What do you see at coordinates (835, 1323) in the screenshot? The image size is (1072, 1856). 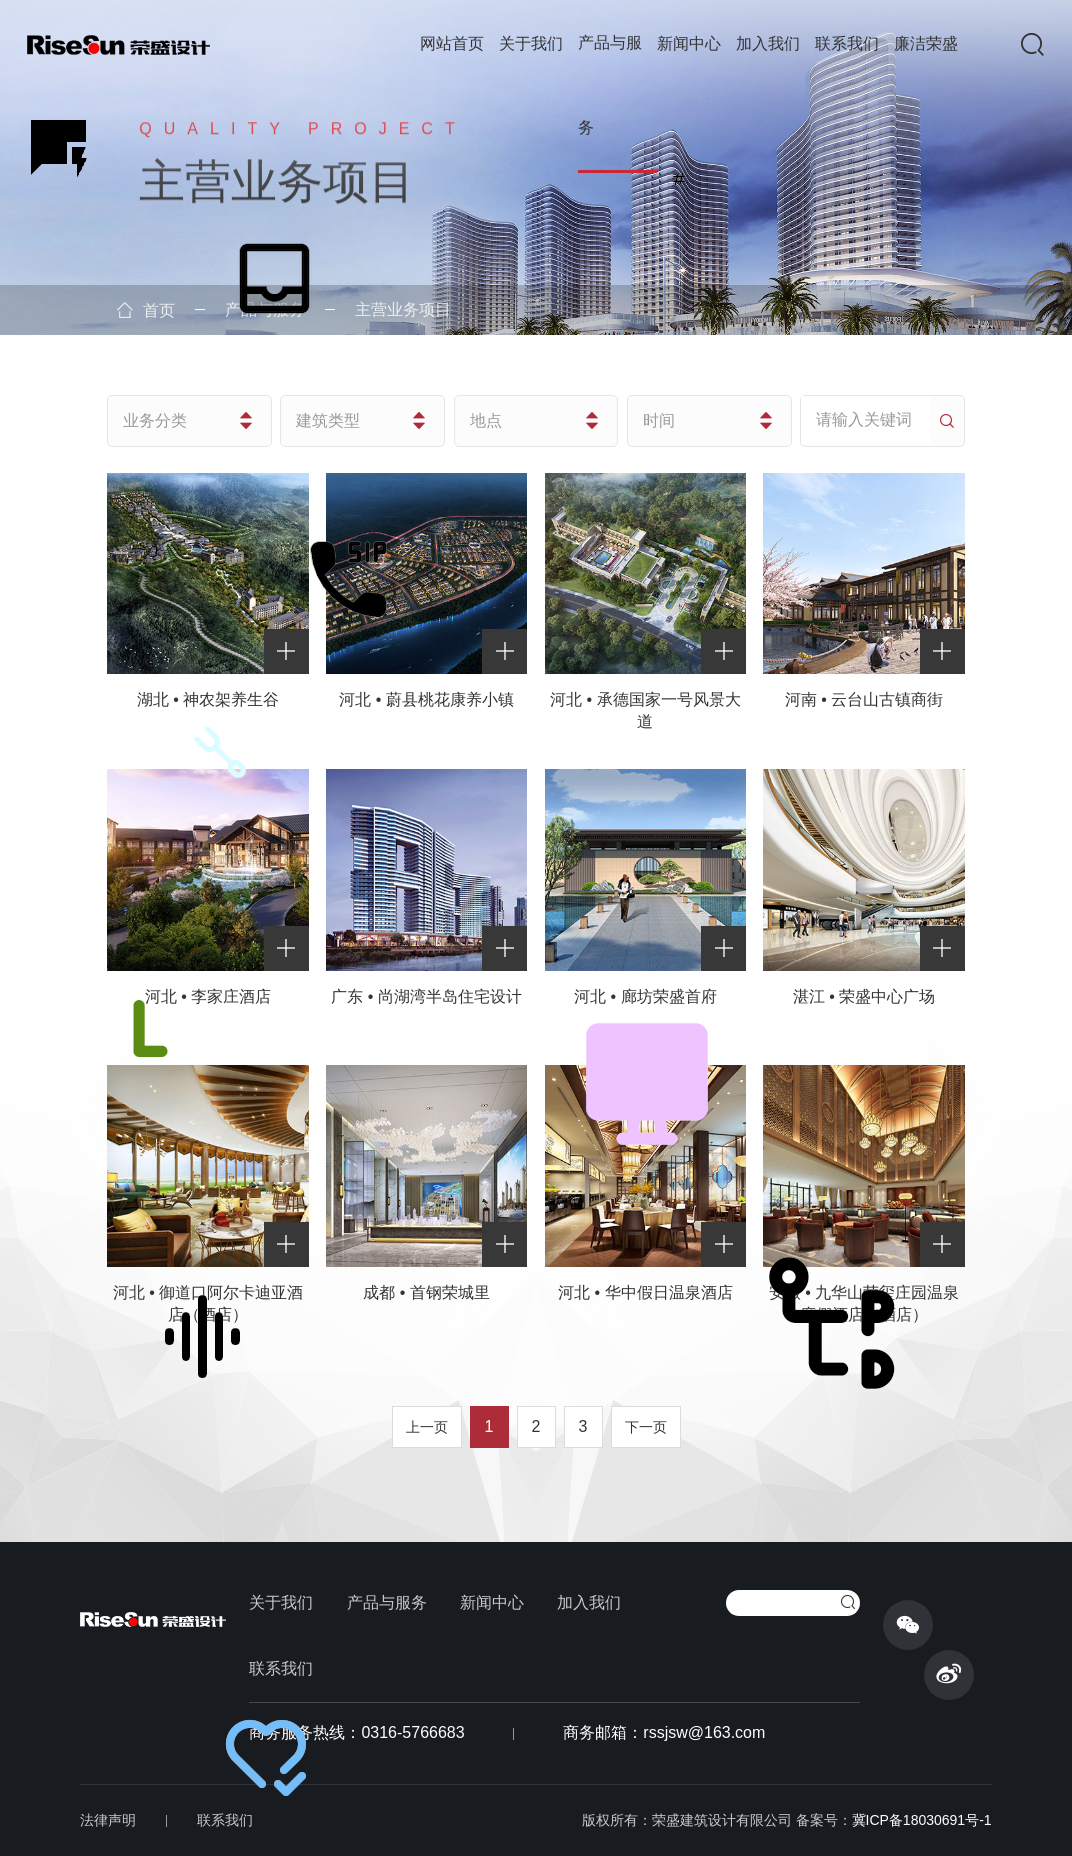 I see `select automatic transmission mode` at bounding box center [835, 1323].